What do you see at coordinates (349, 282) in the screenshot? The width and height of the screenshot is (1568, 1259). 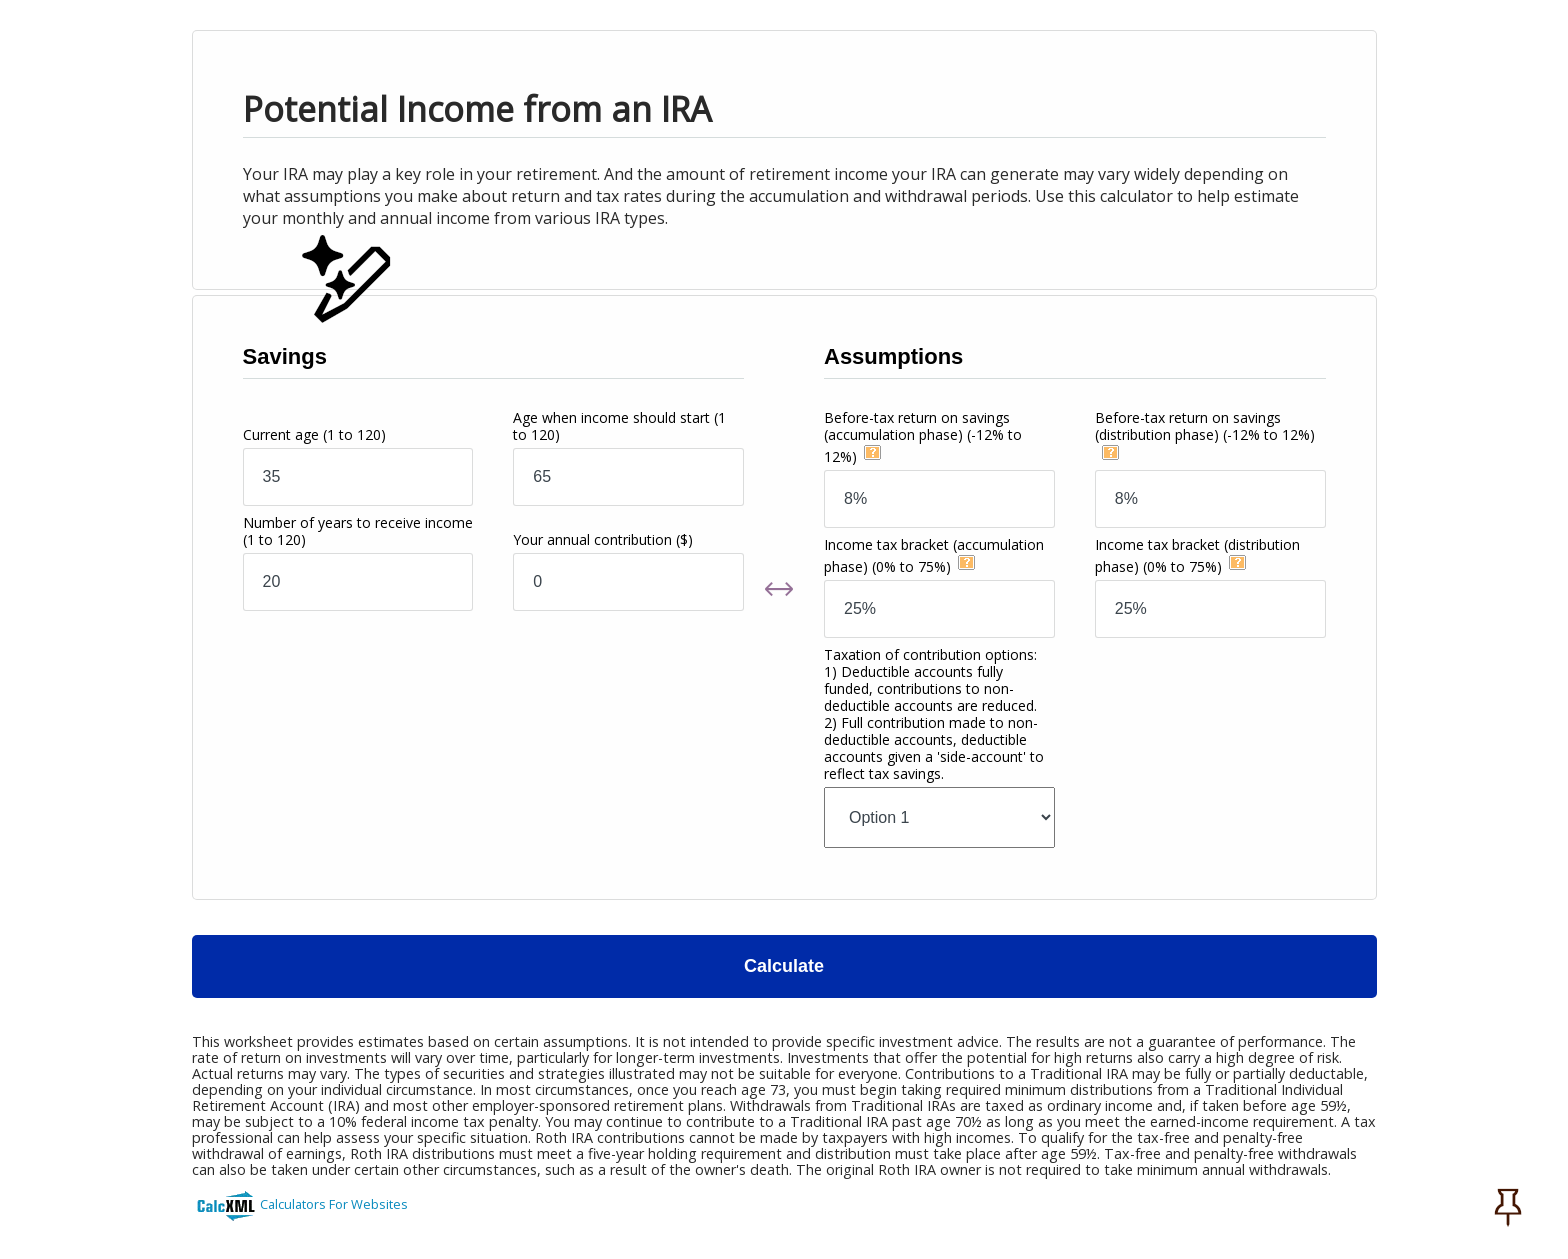 I see `edit with AI assistance` at bounding box center [349, 282].